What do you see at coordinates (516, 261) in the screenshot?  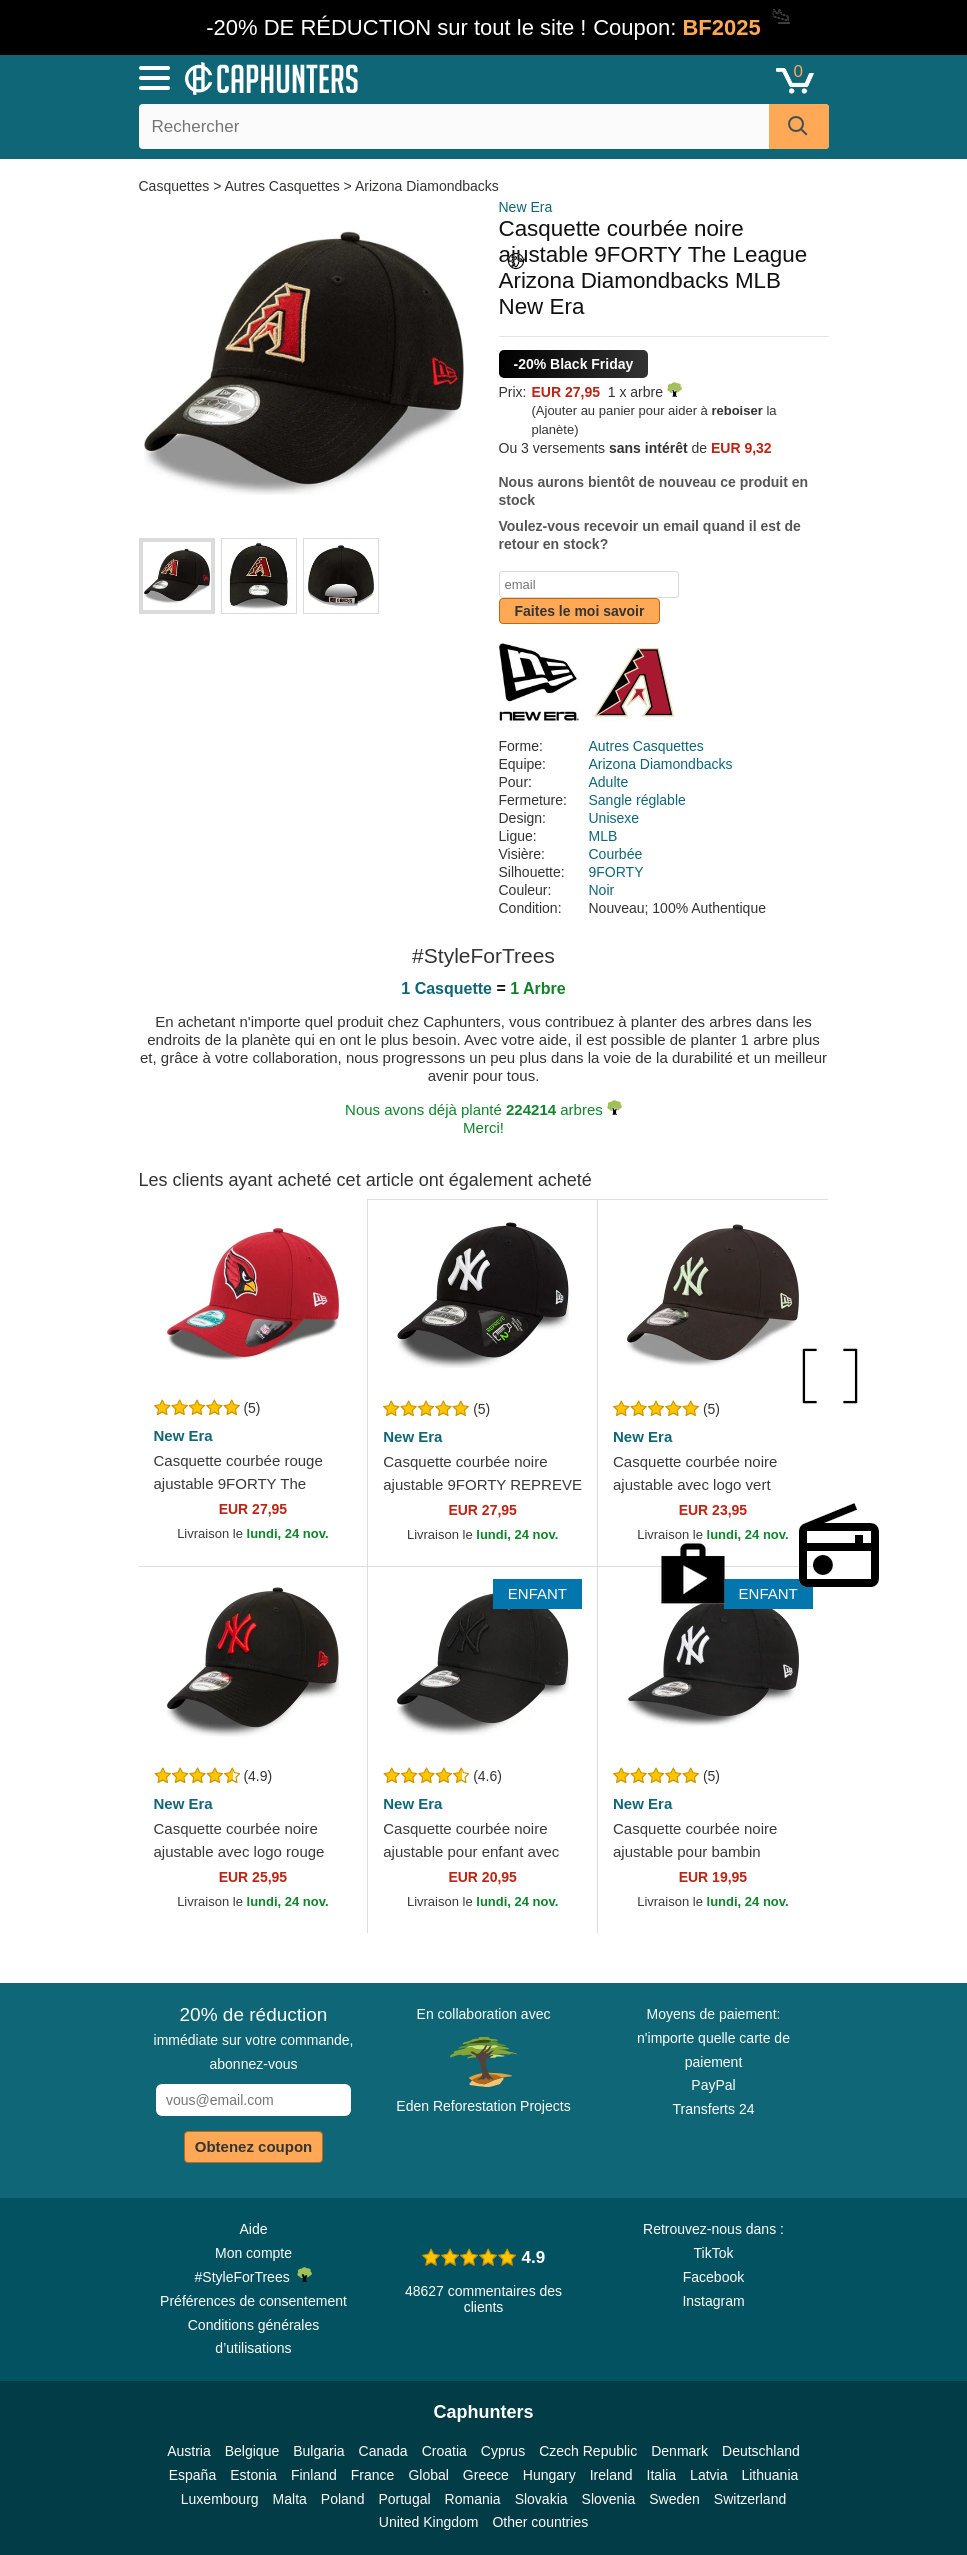 I see `switch to international or regional settings` at bounding box center [516, 261].